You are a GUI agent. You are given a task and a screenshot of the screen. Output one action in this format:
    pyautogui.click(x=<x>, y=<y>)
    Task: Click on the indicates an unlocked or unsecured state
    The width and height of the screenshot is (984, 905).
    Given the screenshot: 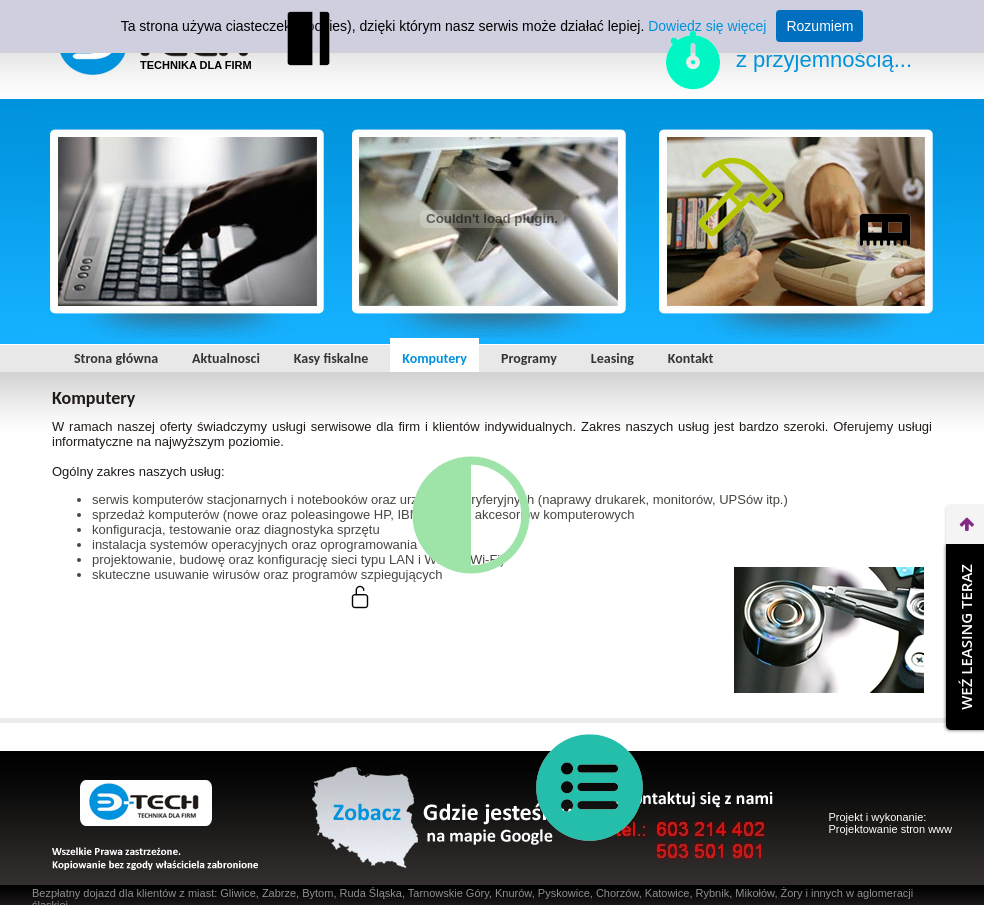 What is the action you would take?
    pyautogui.click(x=360, y=597)
    